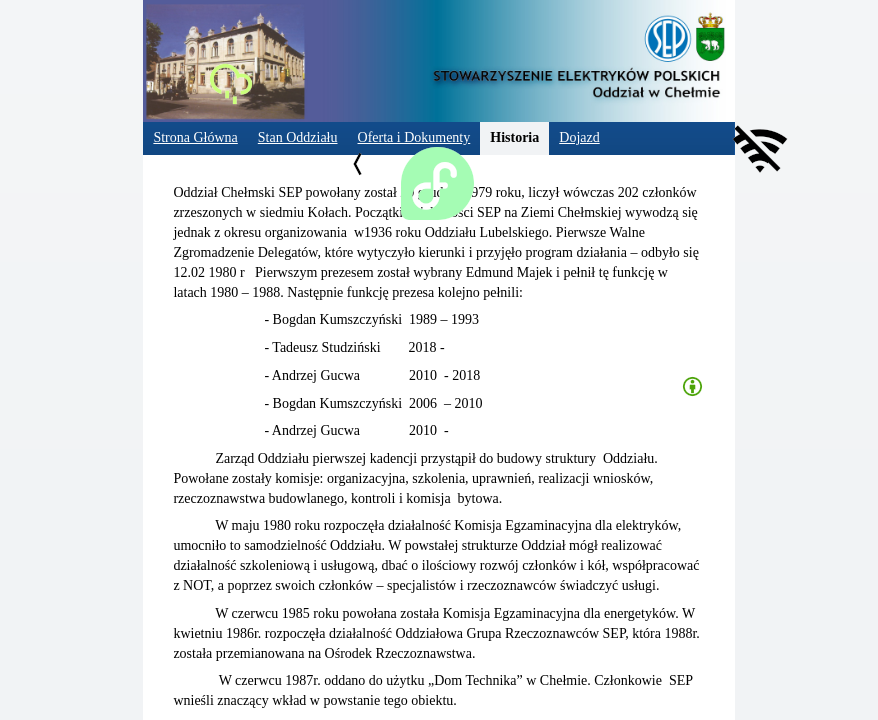 Image resolution: width=878 pixels, height=720 pixels. I want to click on go back to the previous screen, so click(358, 164).